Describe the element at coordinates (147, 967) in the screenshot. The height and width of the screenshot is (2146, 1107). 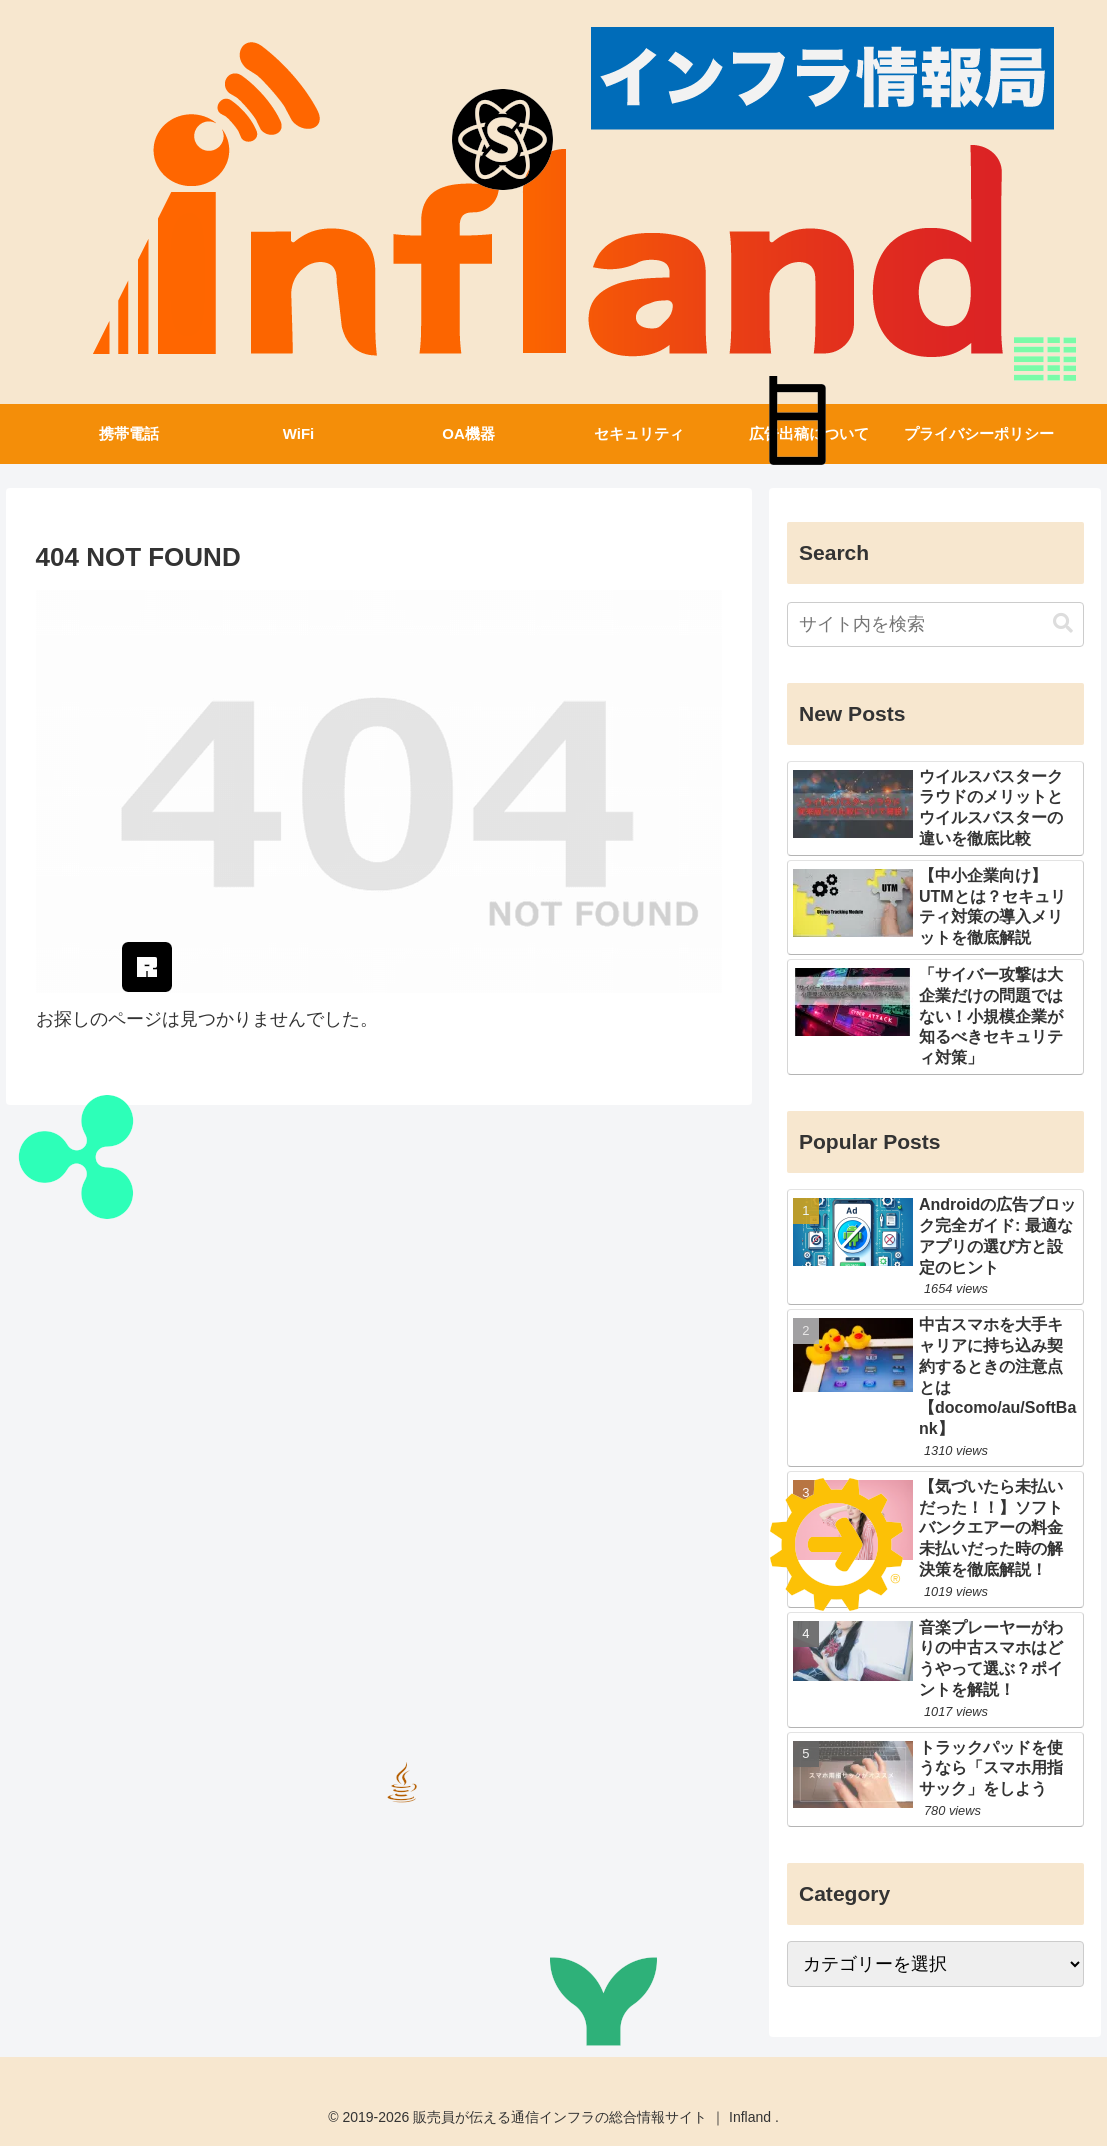
I see `ruff python linter logo` at that location.